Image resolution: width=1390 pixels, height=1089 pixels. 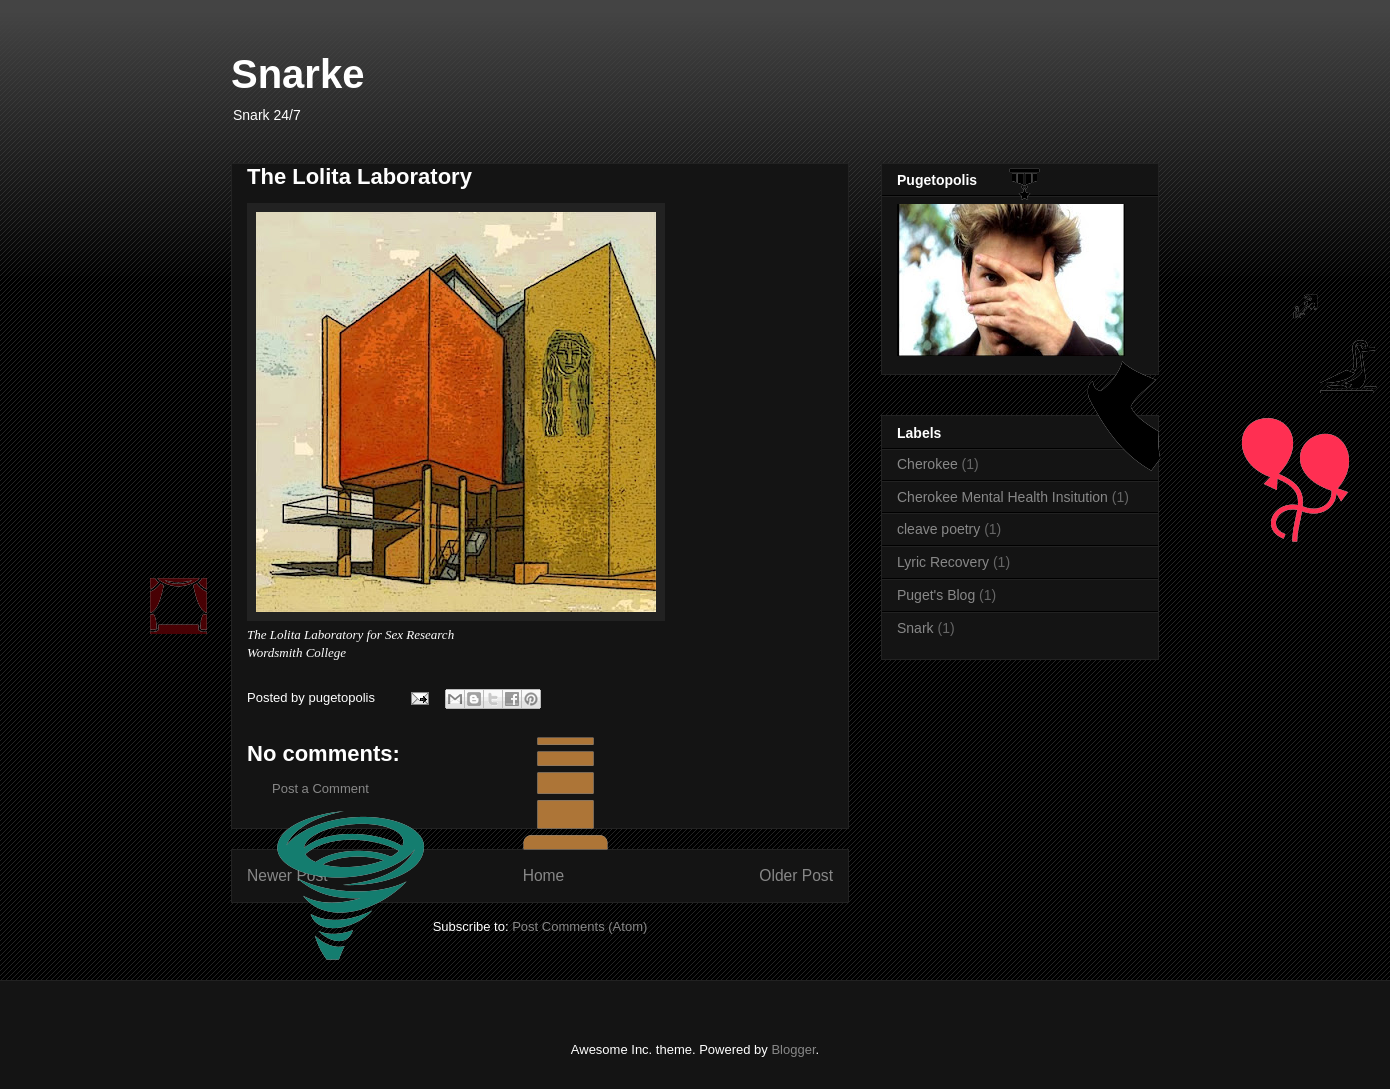 What do you see at coordinates (178, 606) in the screenshot?
I see `access theater or entertainment content` at bounding box center [178, 606].